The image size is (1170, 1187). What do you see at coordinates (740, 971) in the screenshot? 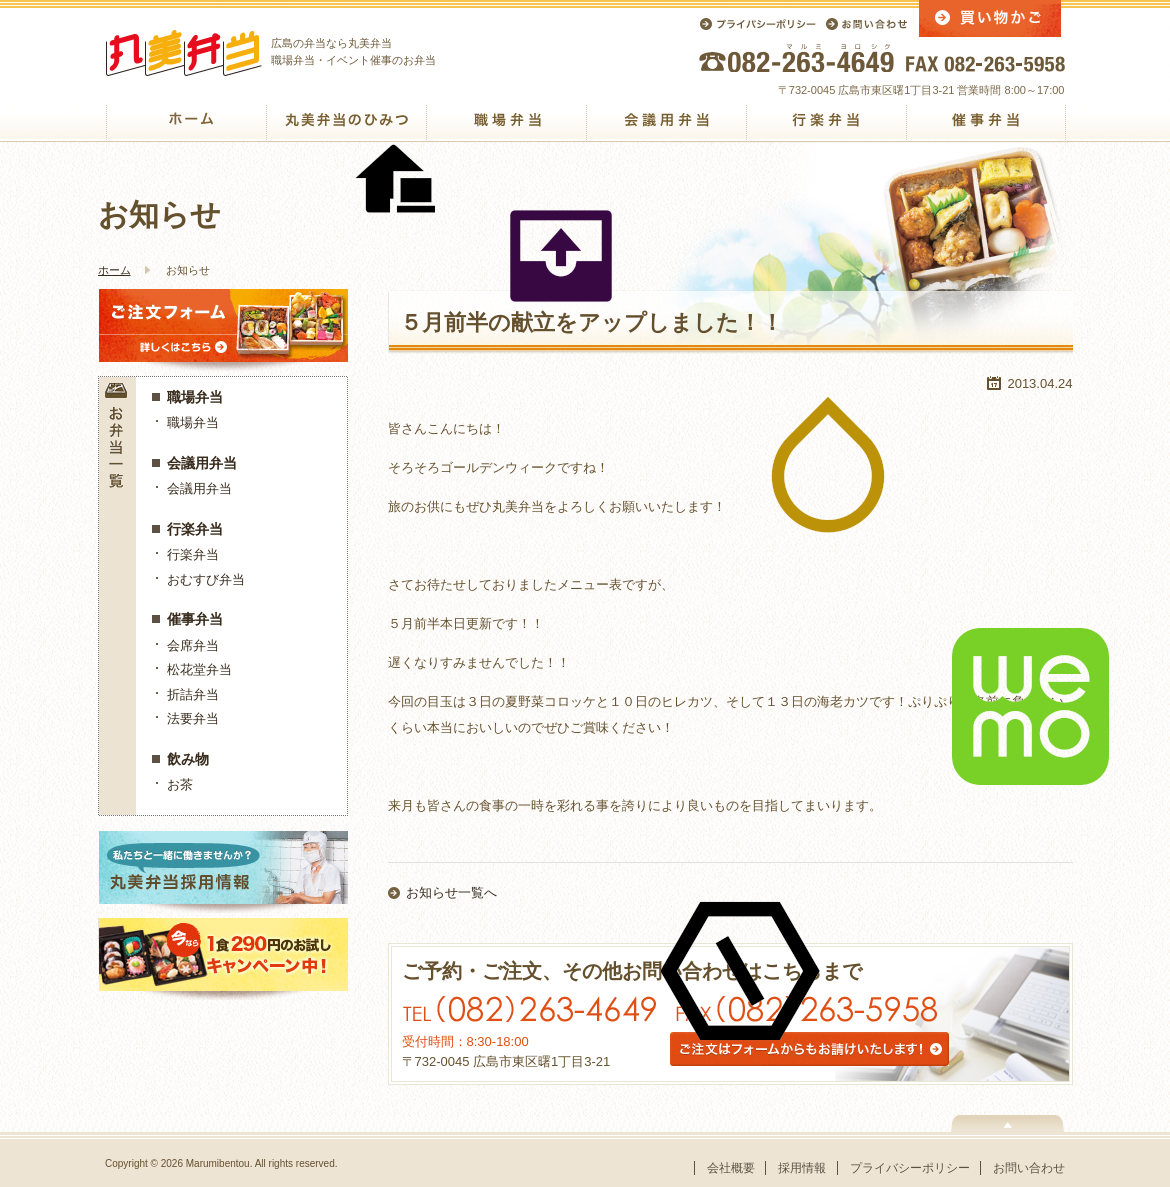
I see `access system settings` at bounding box center [740, 971].